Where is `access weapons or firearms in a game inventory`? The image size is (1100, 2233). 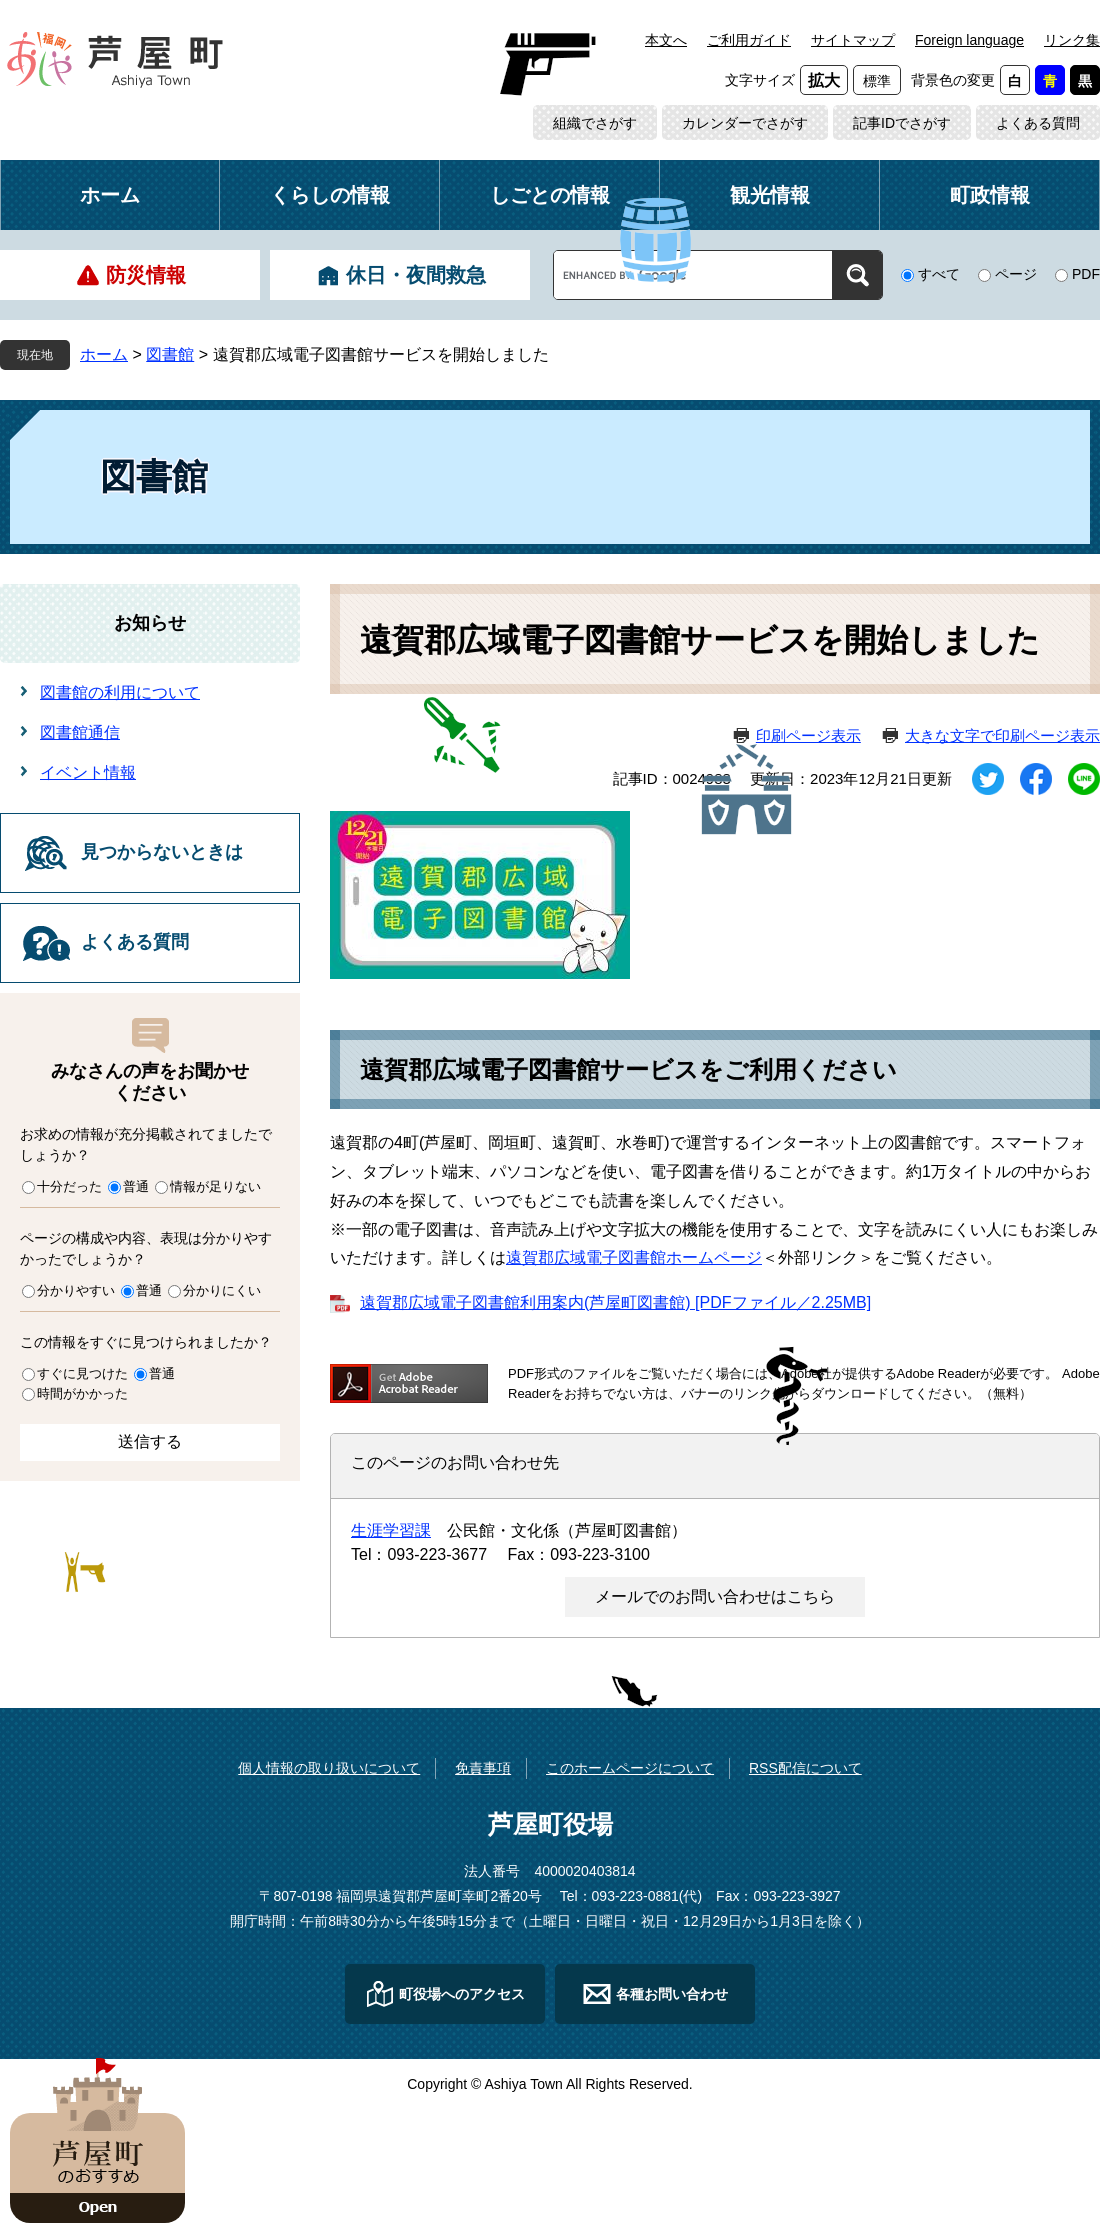
access weapons or firearms in a game inventory is located at coordinates (547, 62).